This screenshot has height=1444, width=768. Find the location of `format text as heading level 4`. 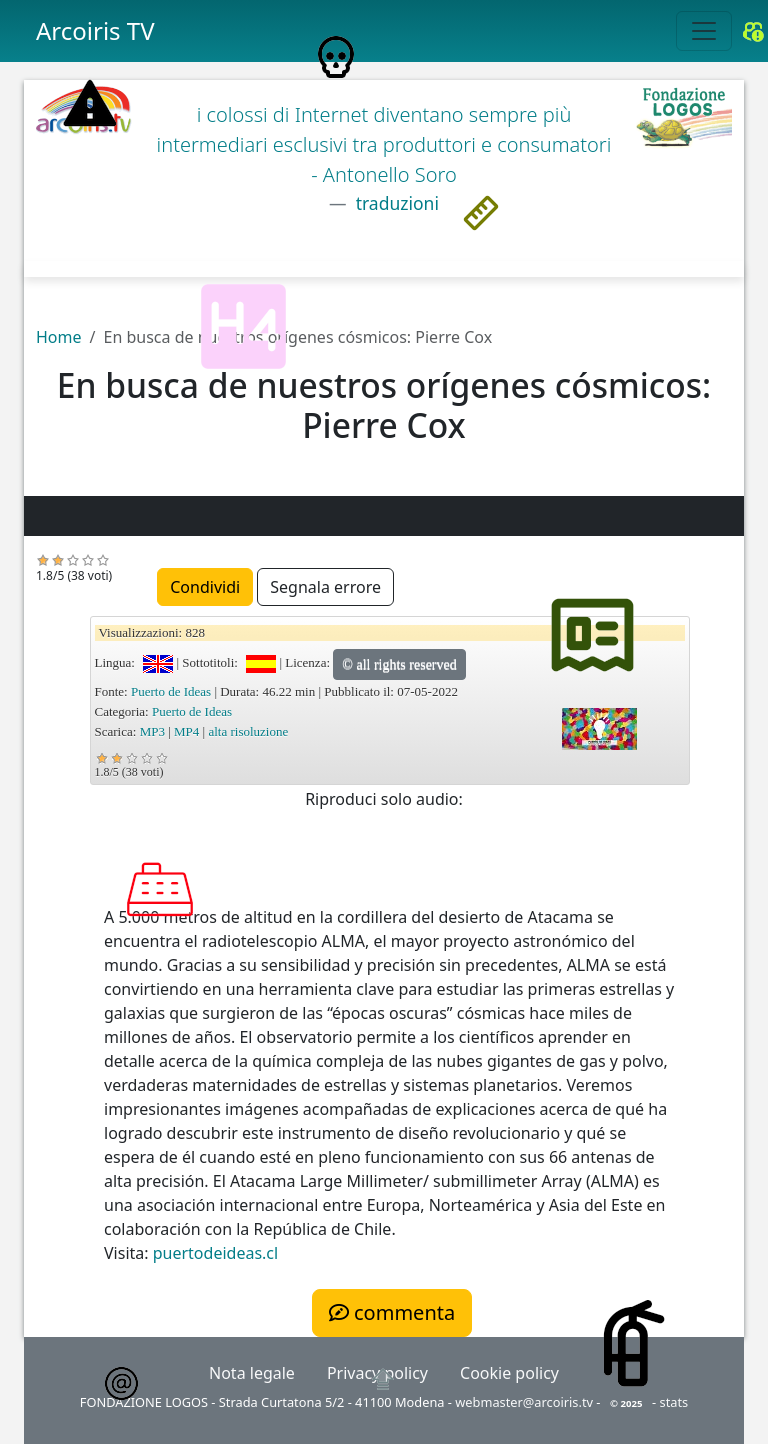

format text as heading level 4 is located at coordinates (243, 326).